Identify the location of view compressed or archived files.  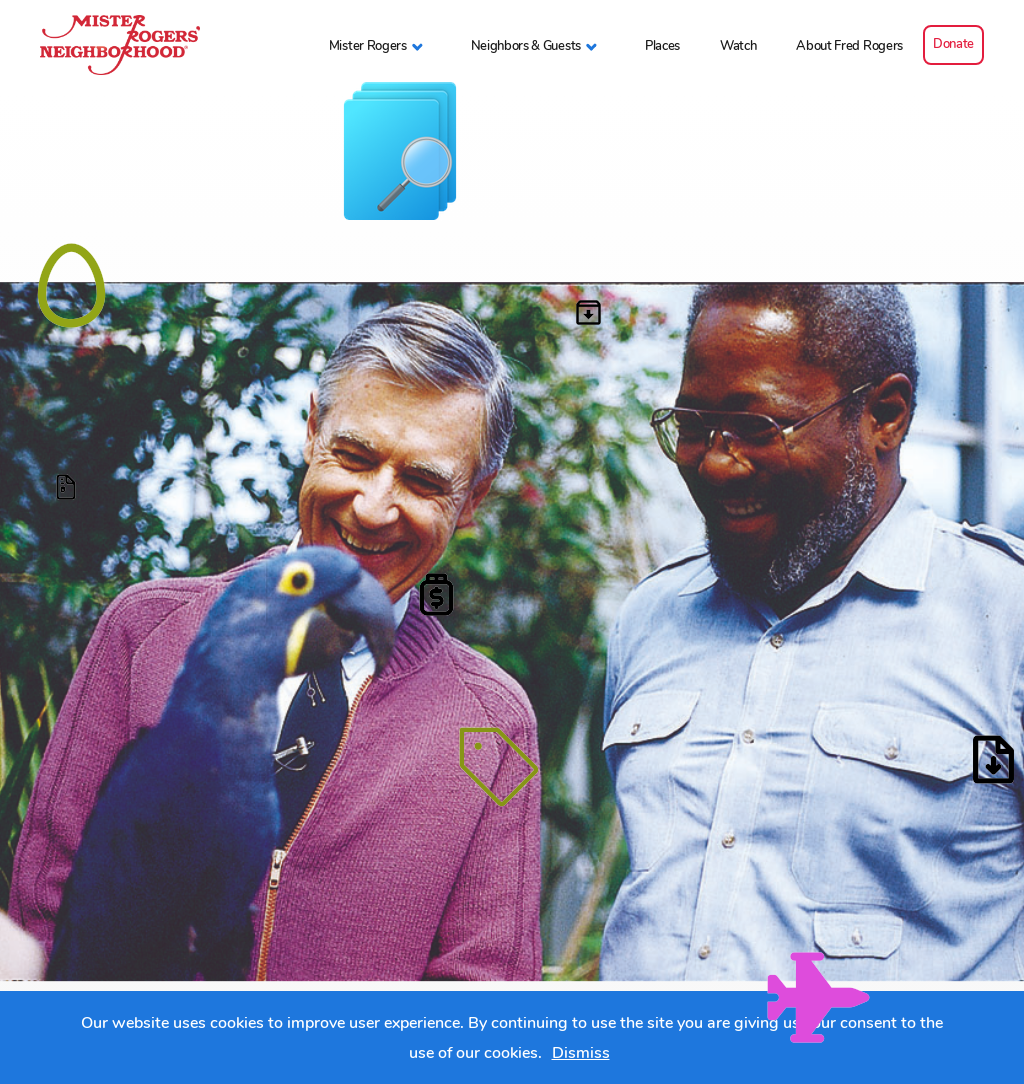
(66, 487).